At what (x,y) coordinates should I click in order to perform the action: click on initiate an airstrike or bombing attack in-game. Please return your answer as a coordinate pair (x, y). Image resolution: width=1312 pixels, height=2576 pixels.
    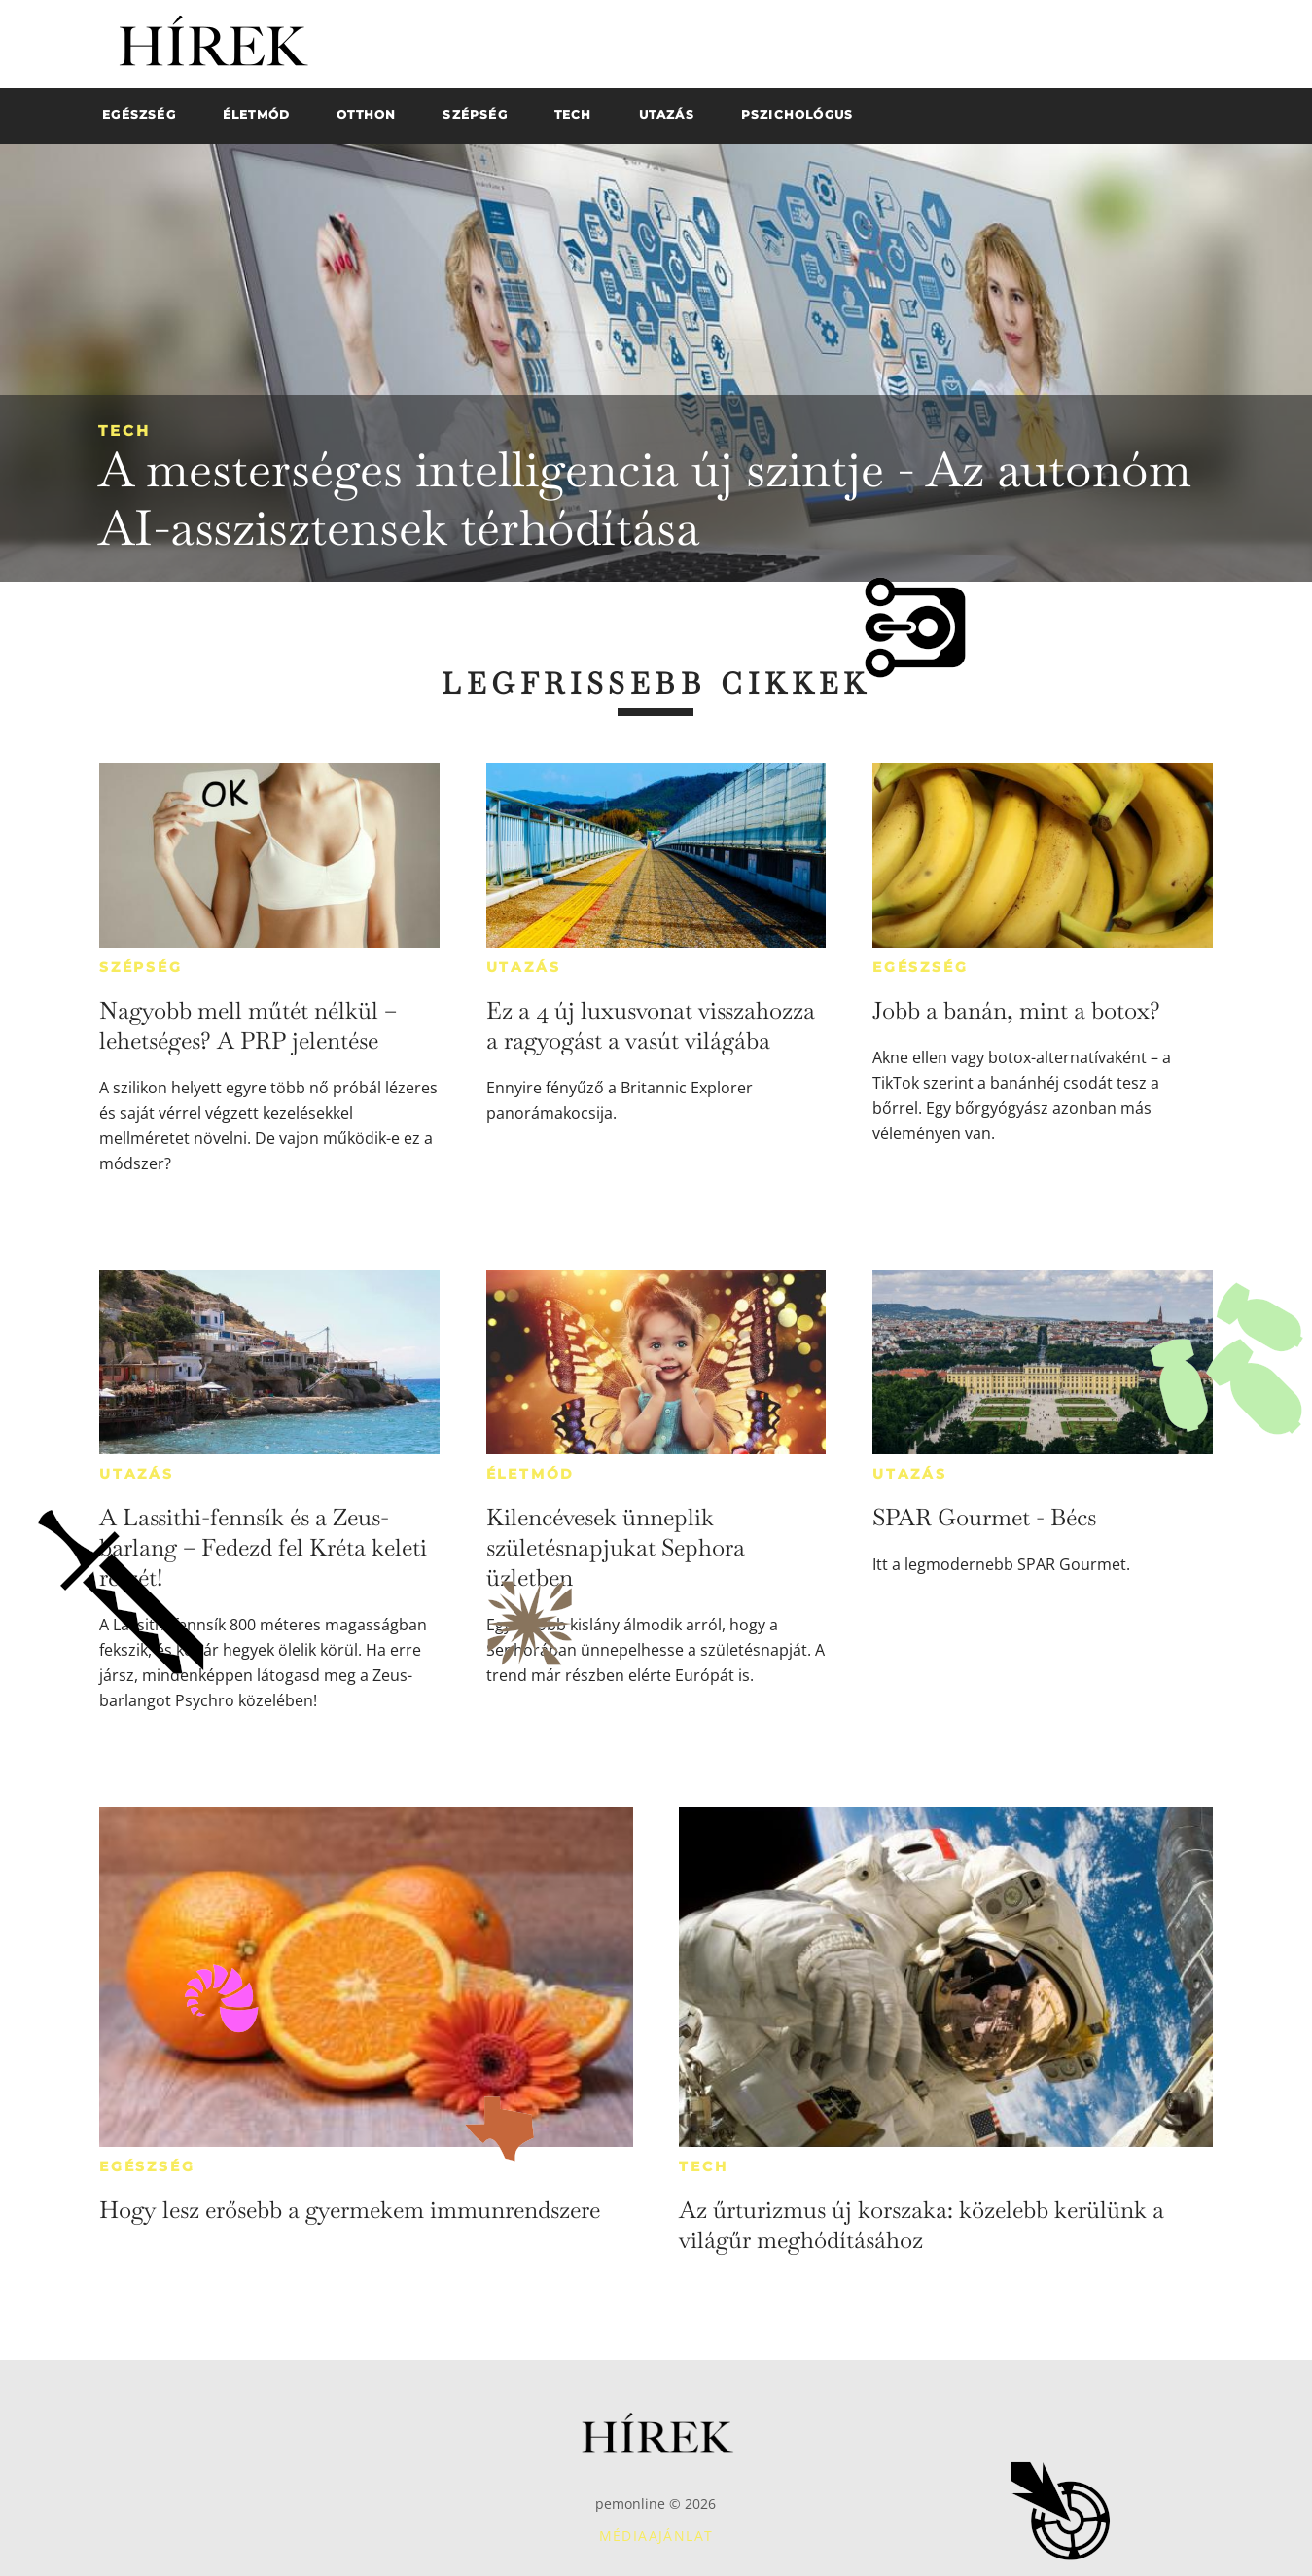
    Looking at the image, I should click on (1225, 1358).